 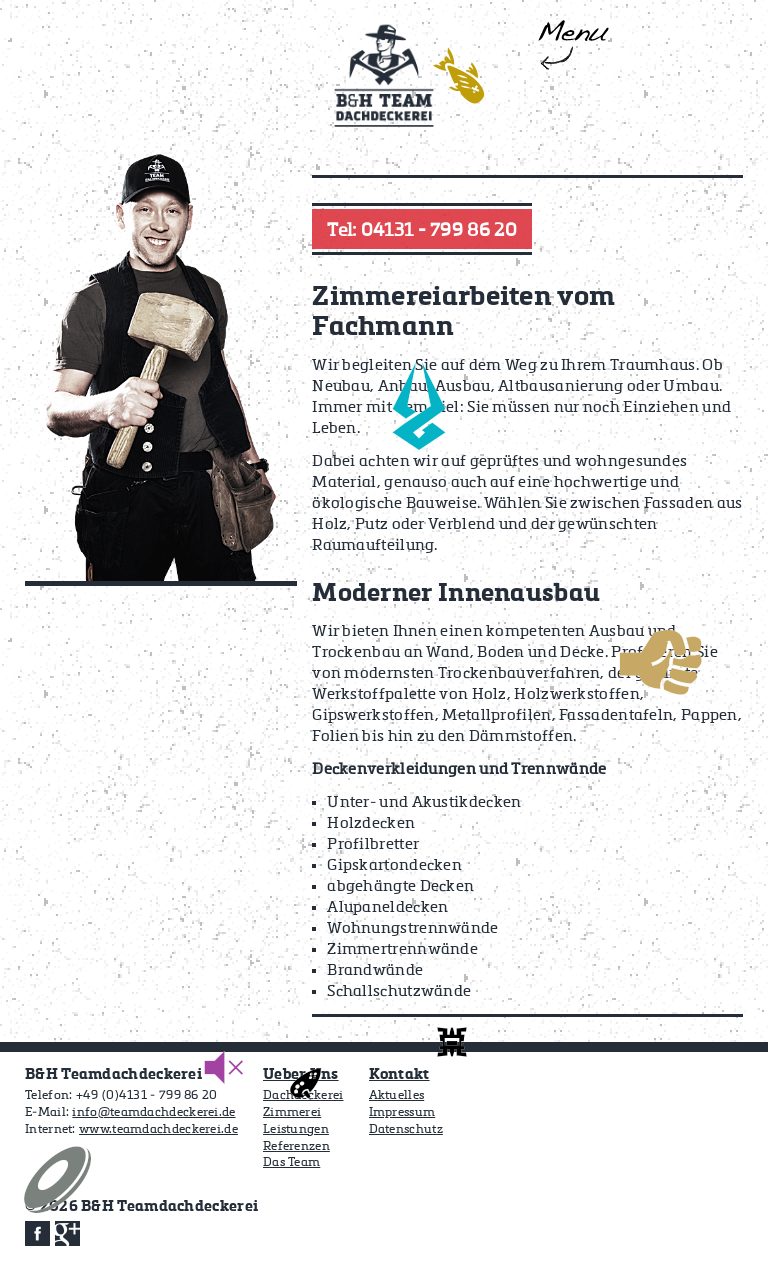 I want to click on access music or instrument features, so click(x=306, y=1084).